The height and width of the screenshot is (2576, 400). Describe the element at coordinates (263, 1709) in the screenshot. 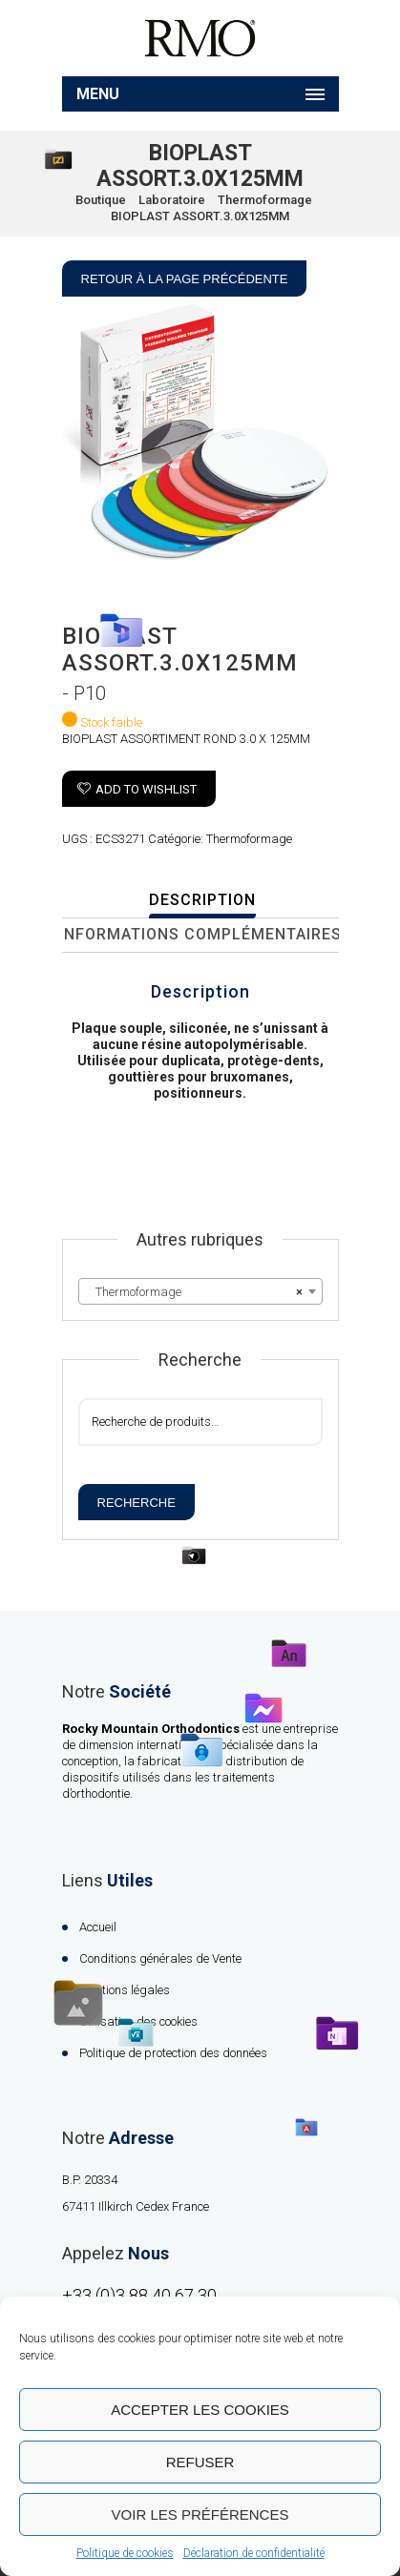

I see `open messenger downloads or files folder` at that location.